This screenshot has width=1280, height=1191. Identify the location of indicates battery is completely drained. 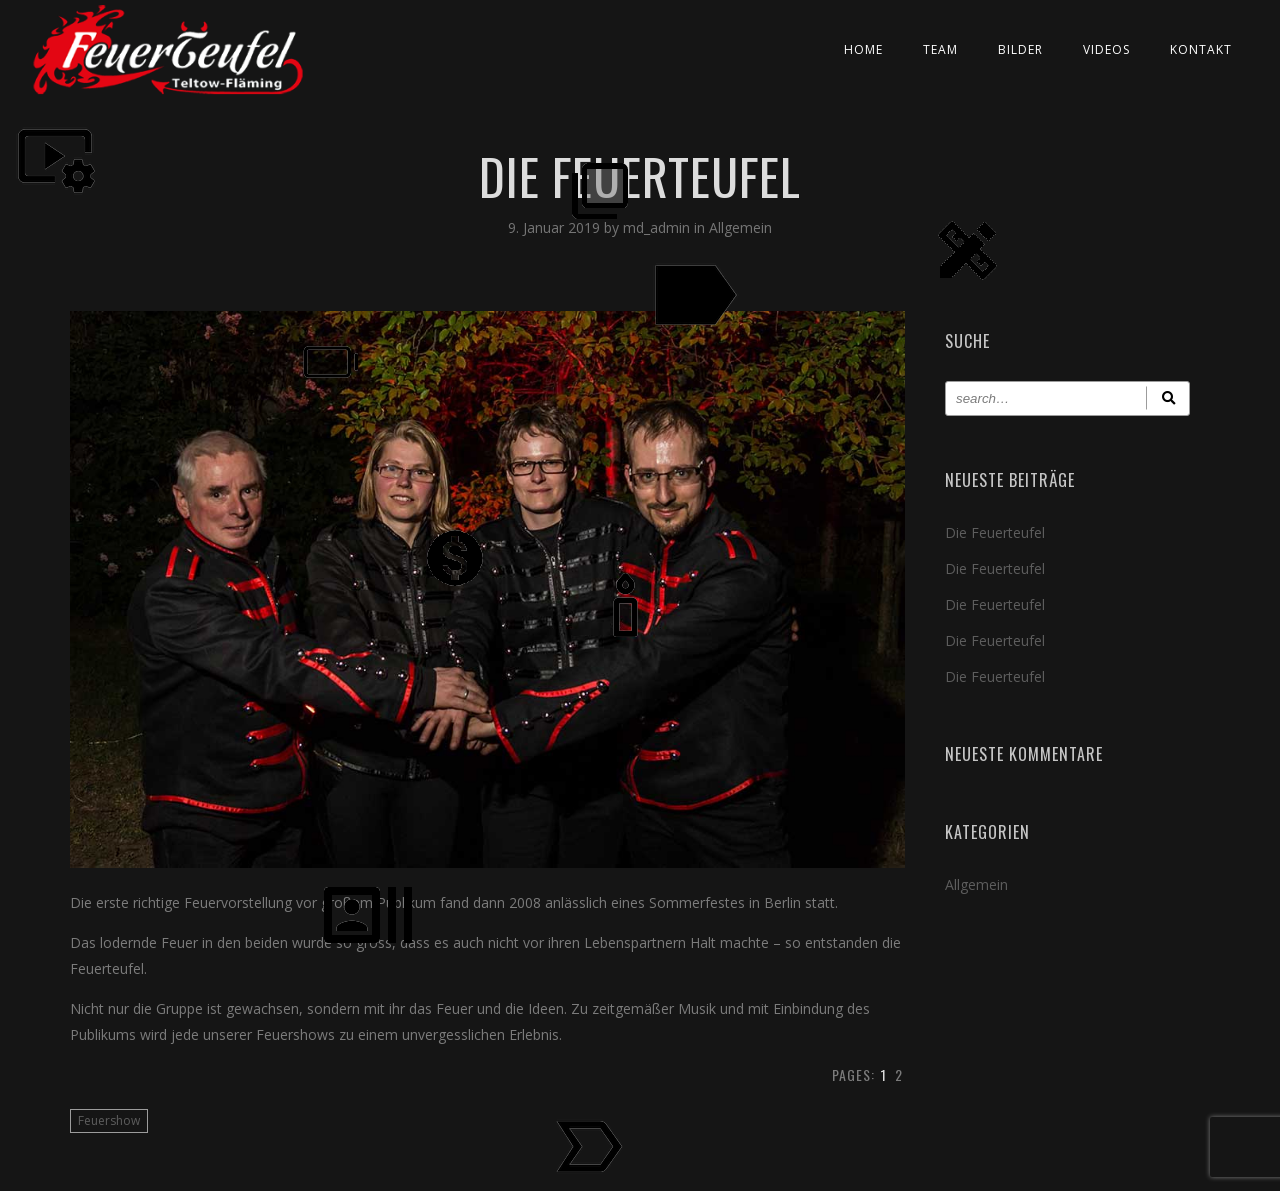
(330, 362).